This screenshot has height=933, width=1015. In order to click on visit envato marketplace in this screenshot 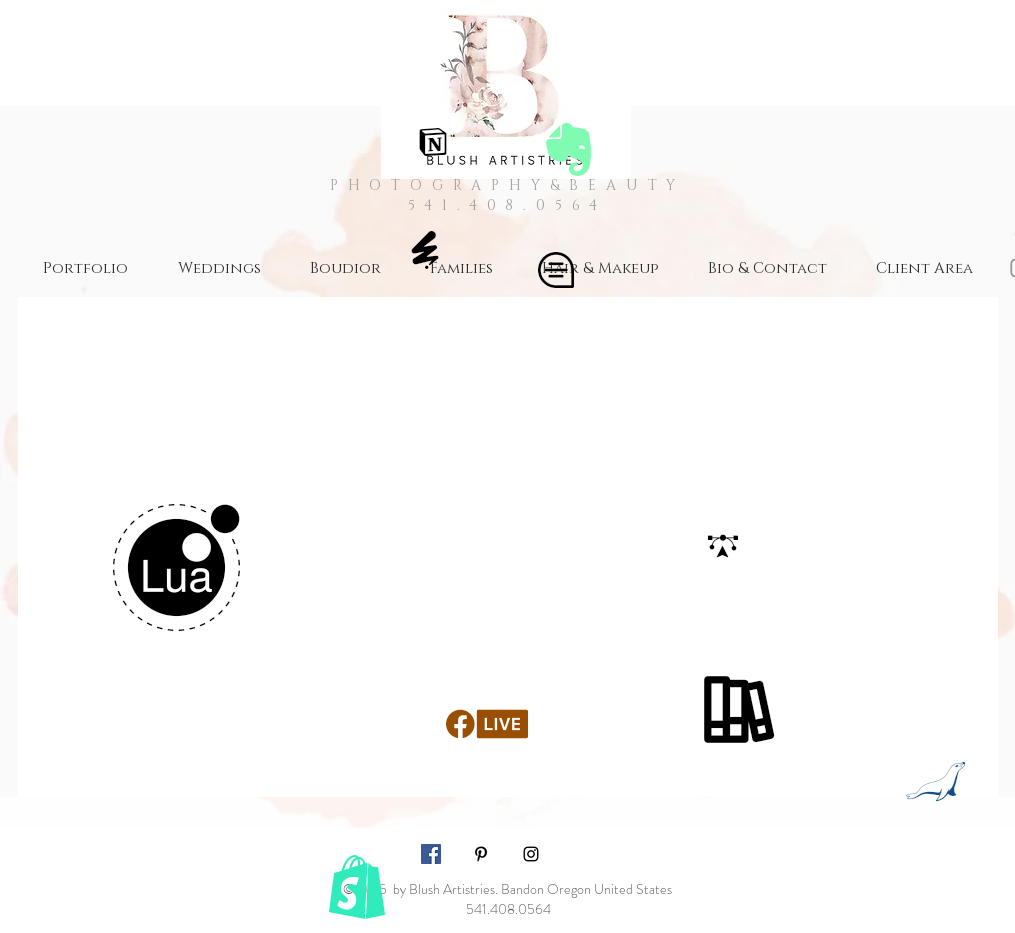, I will do `click(425, 250)`.